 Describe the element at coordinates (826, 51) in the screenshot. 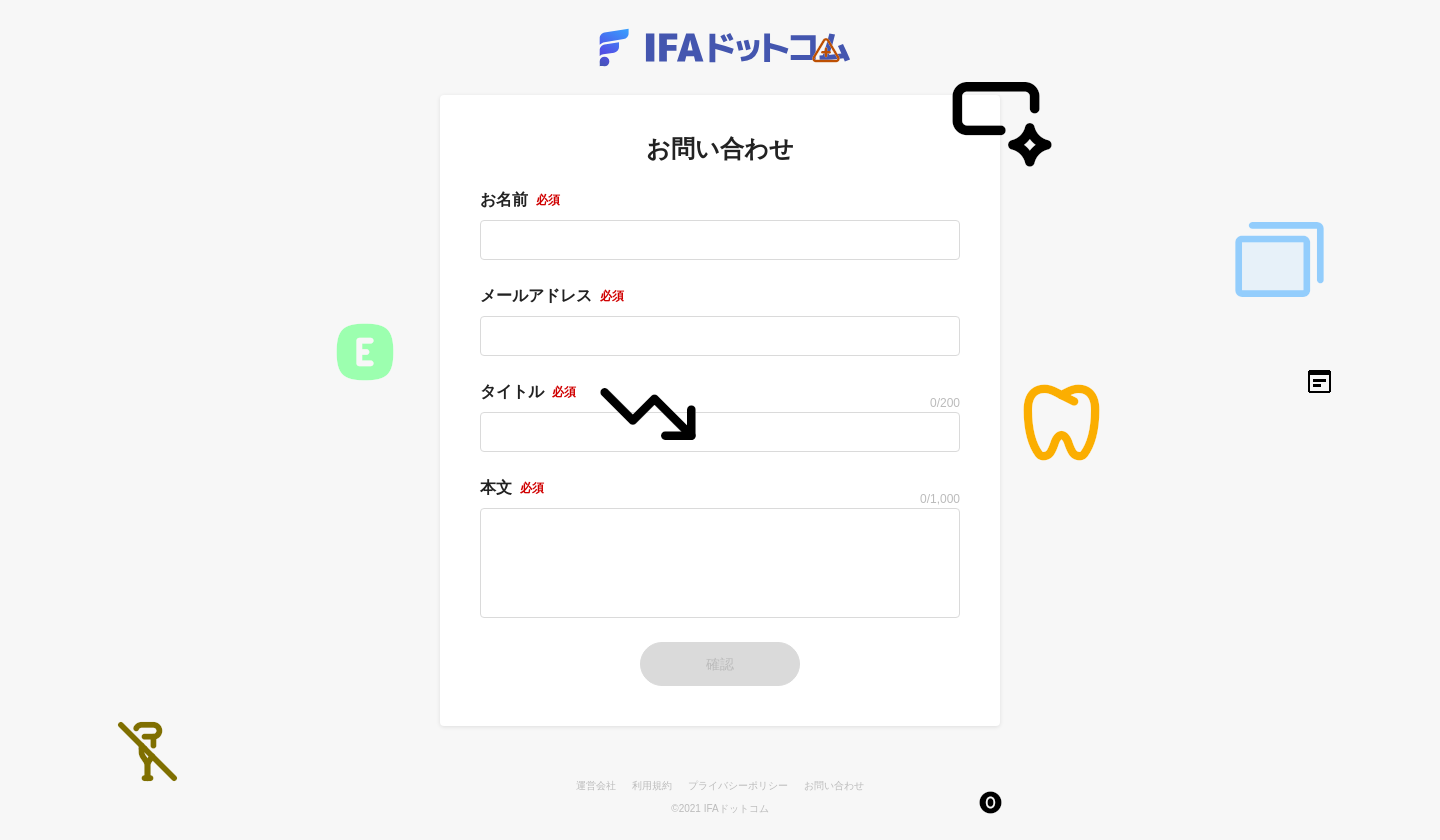

I see `add a new warning or alert` at that location.